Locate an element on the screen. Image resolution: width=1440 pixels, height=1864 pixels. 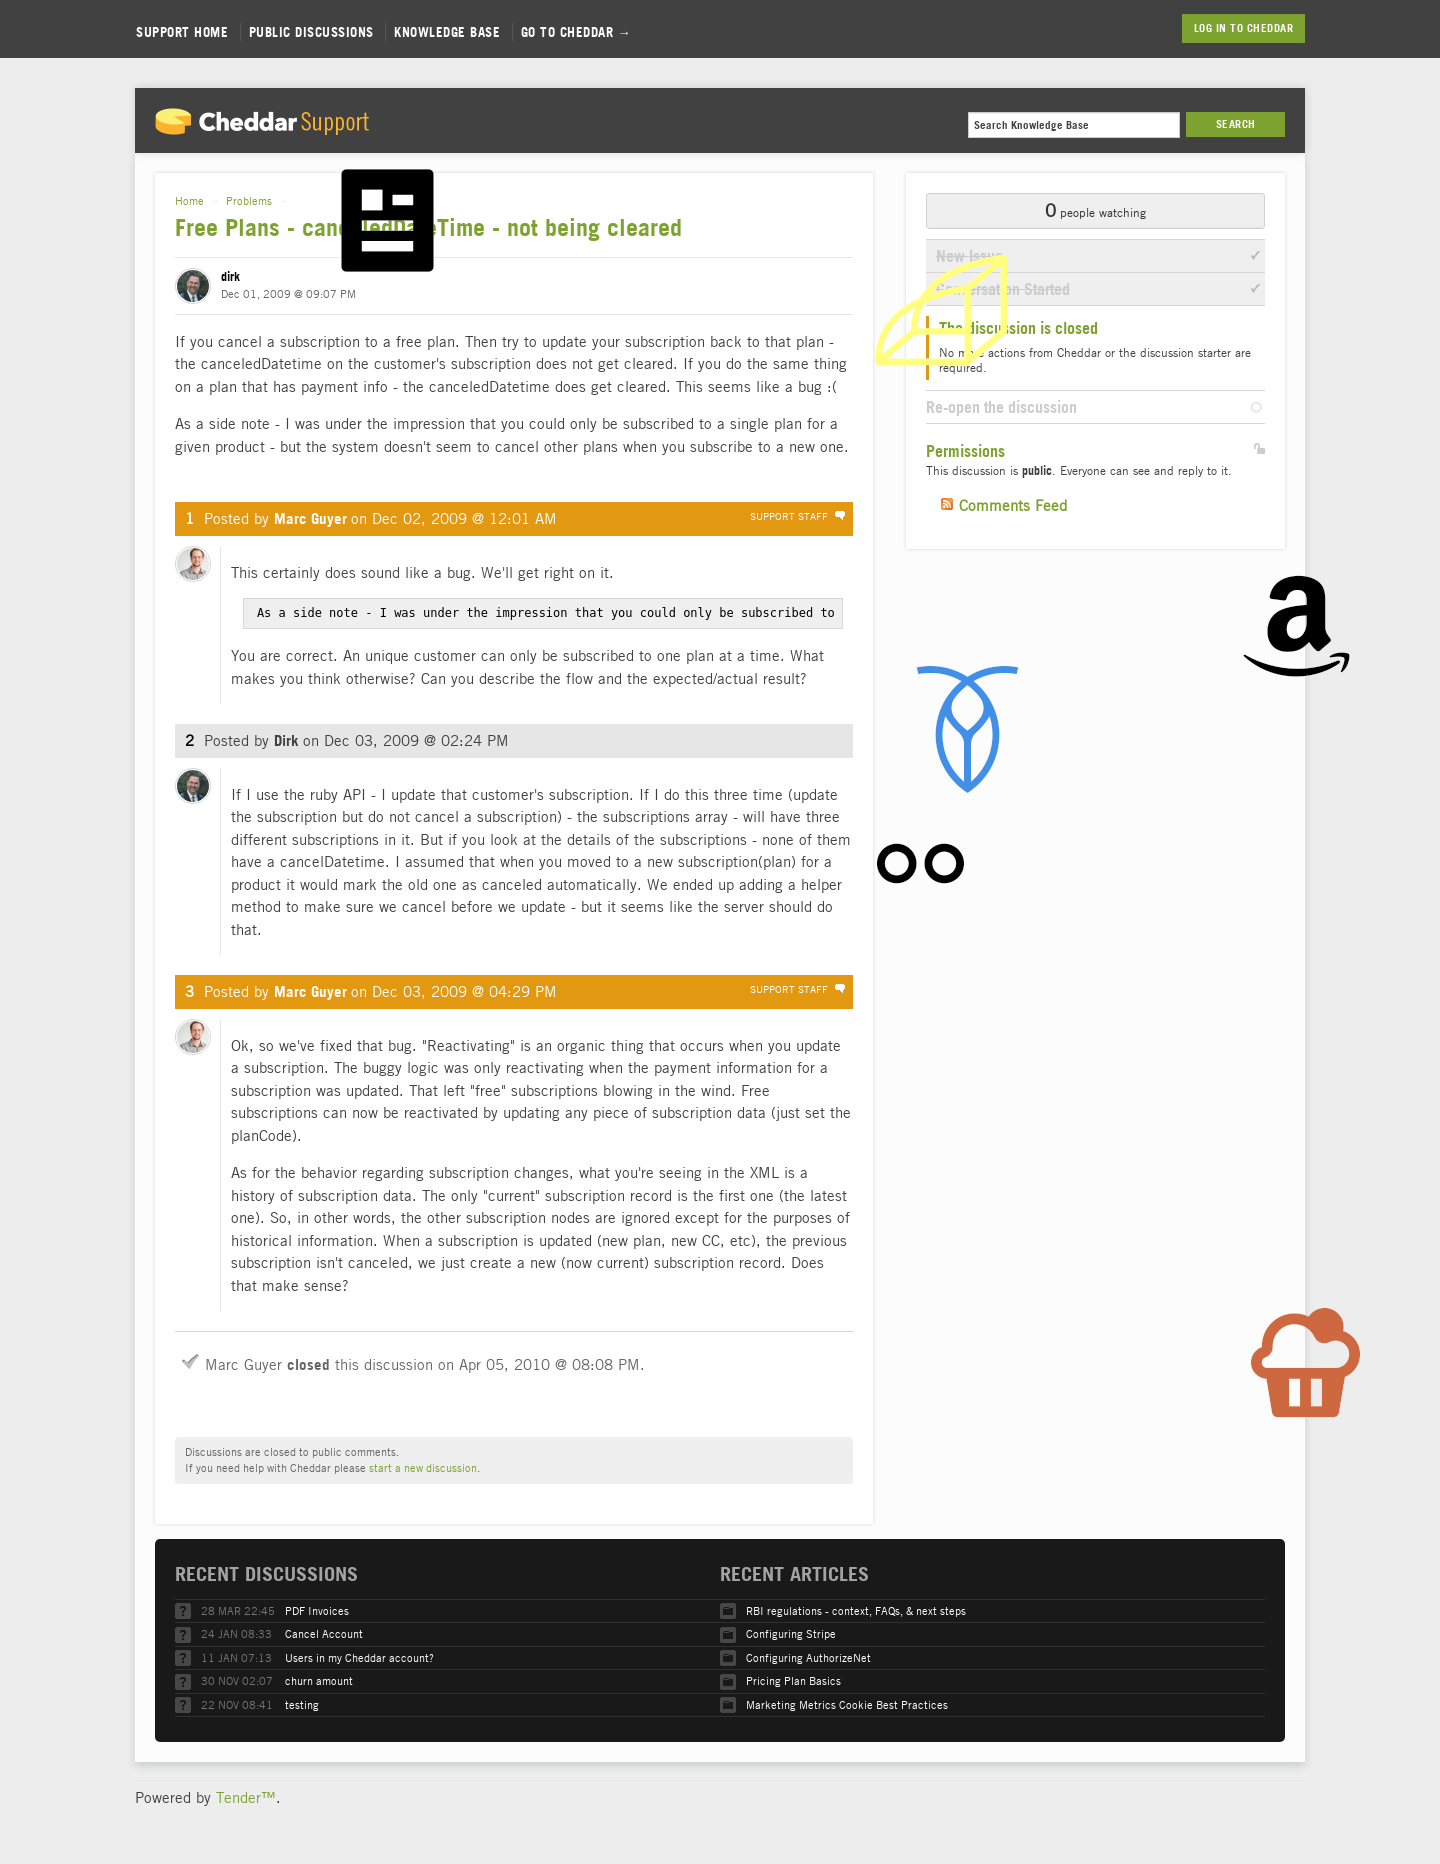
open the Amazon app is located at coordinates (1296, 623).